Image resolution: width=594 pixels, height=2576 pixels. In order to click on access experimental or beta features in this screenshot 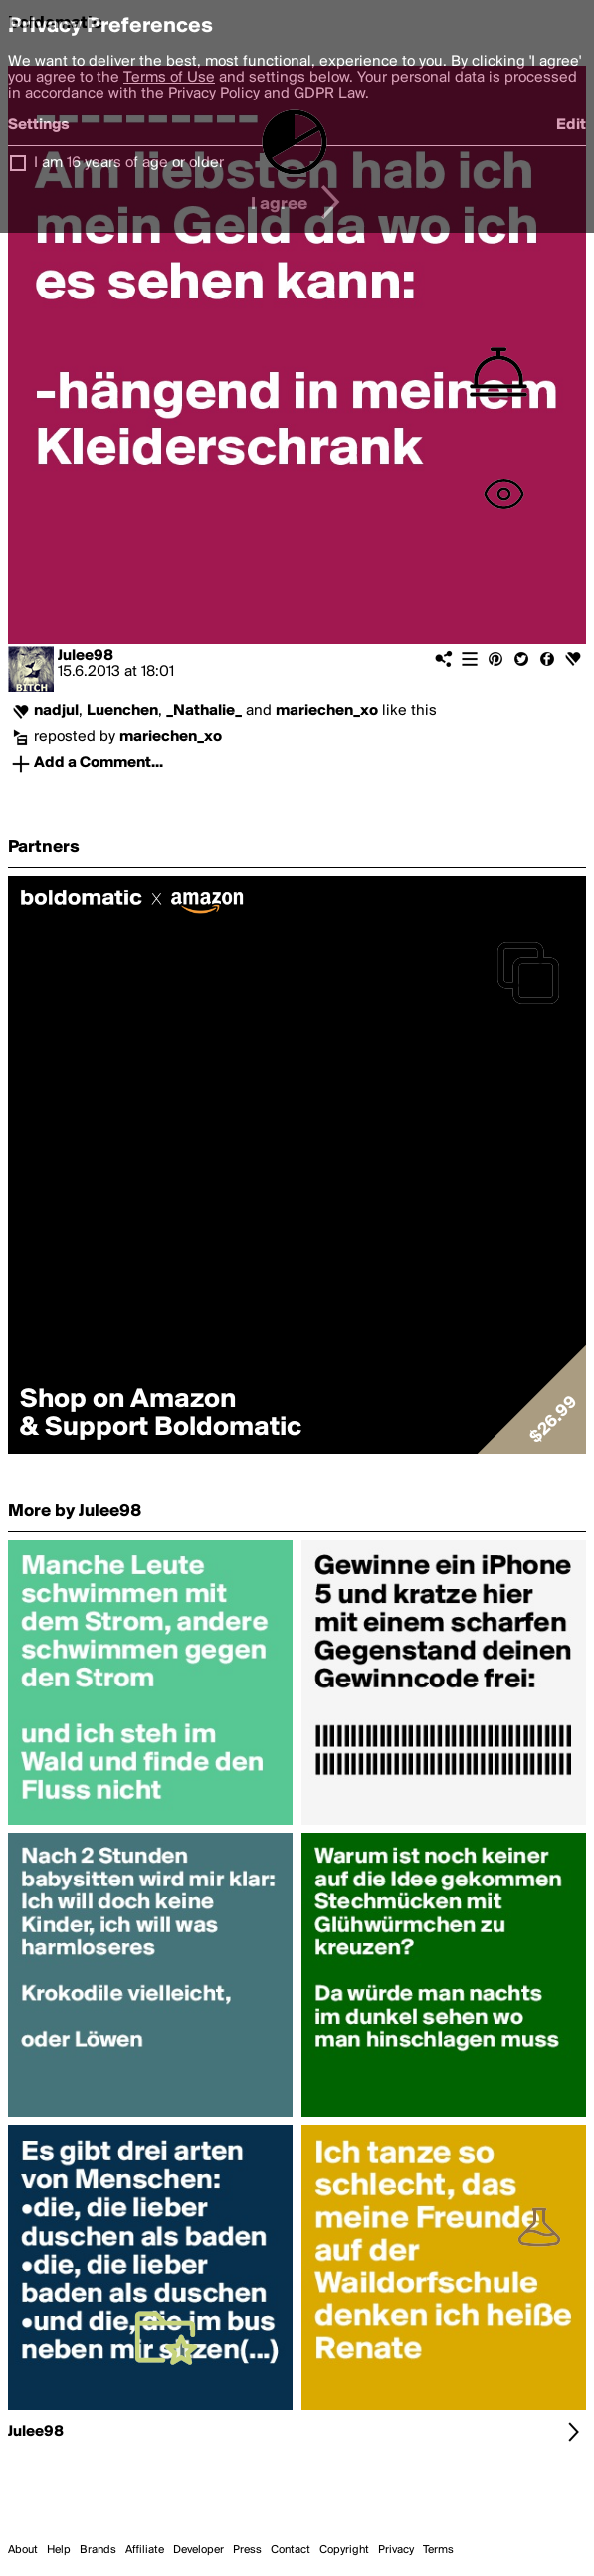, I will do `click(539, 2227)`.